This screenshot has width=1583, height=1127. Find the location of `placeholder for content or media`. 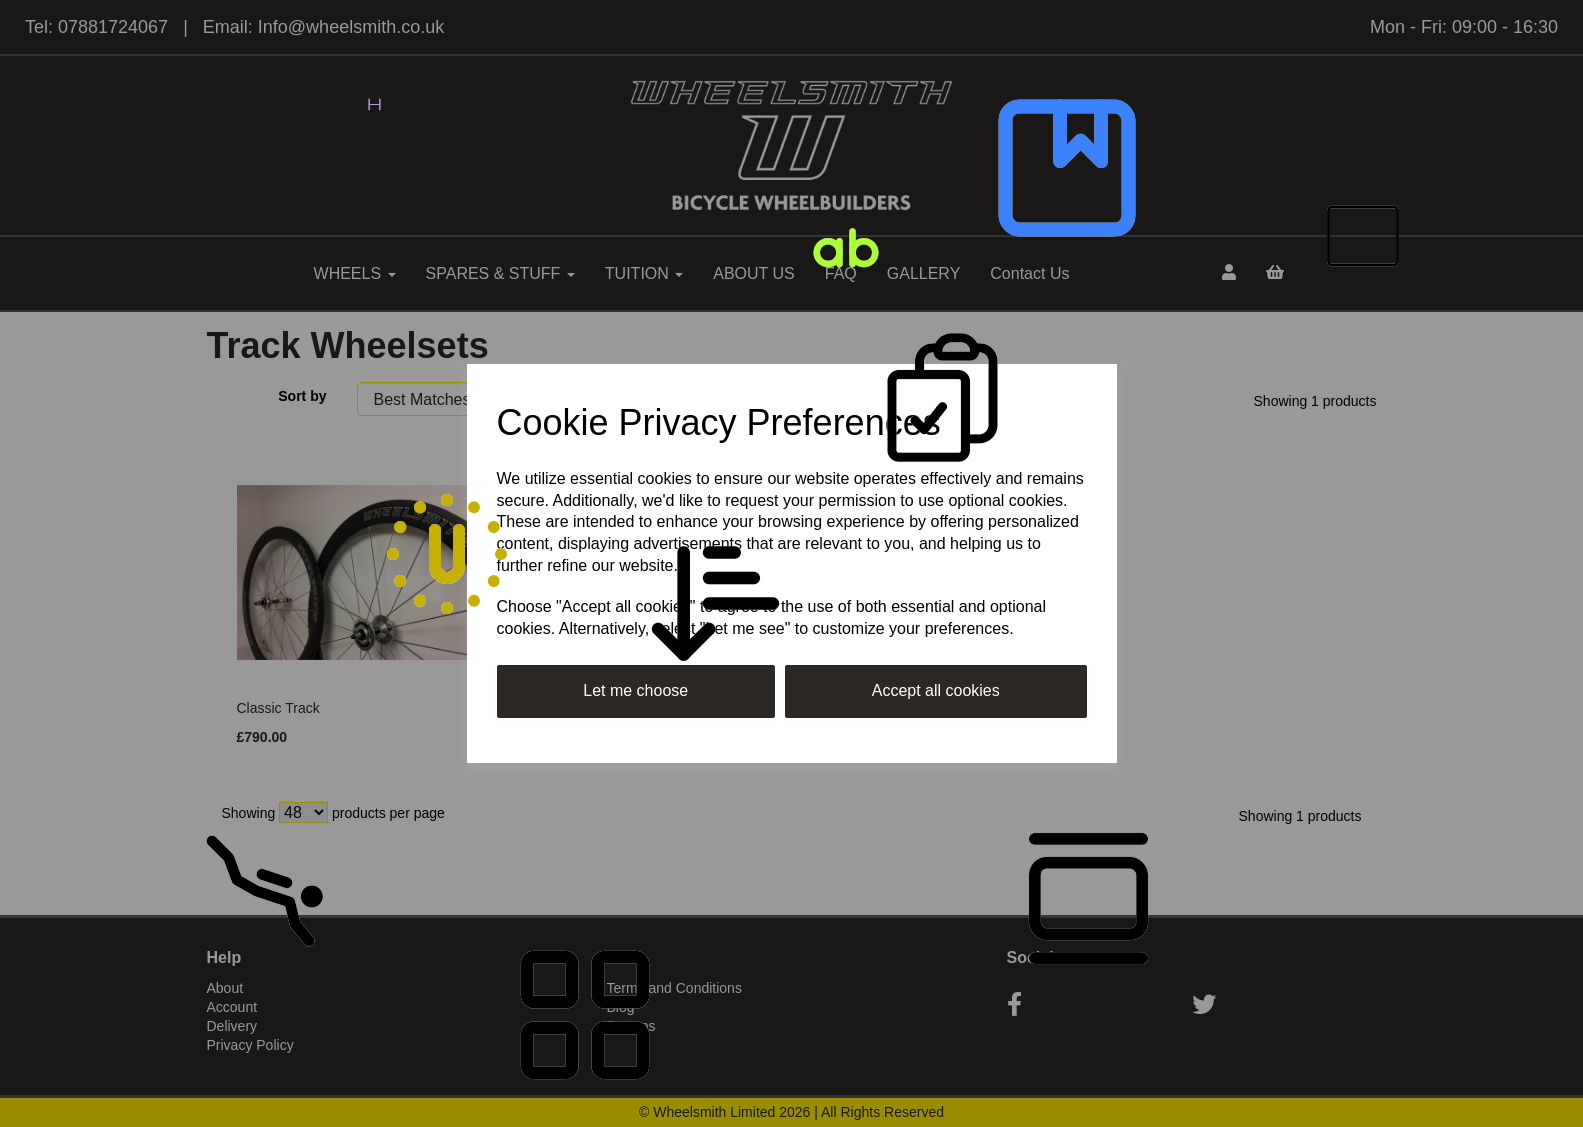

placeholder for content or media is located at coordinates (1363, 236).